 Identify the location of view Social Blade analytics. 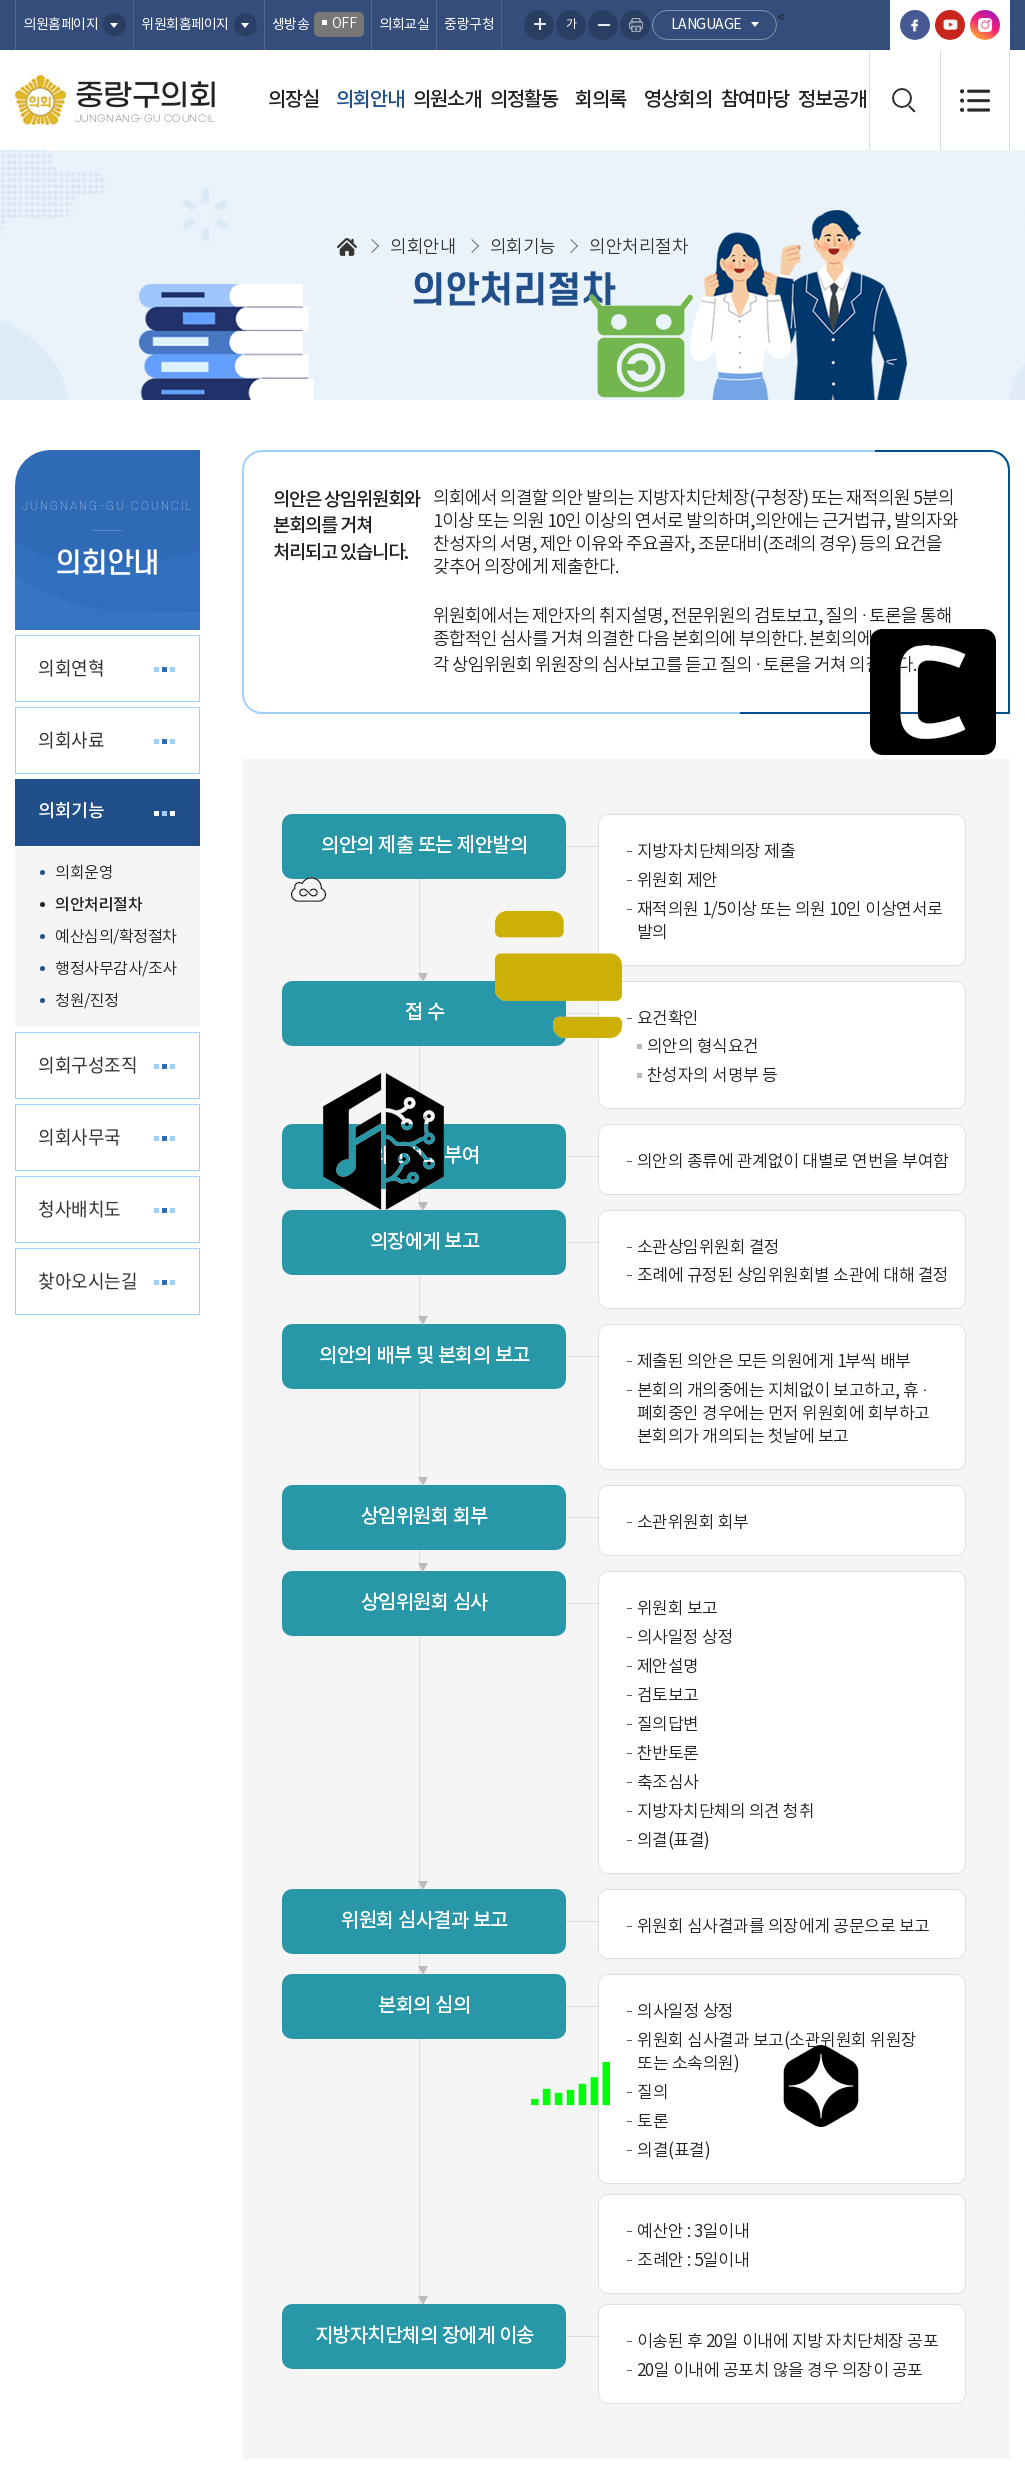
(570, 2083).